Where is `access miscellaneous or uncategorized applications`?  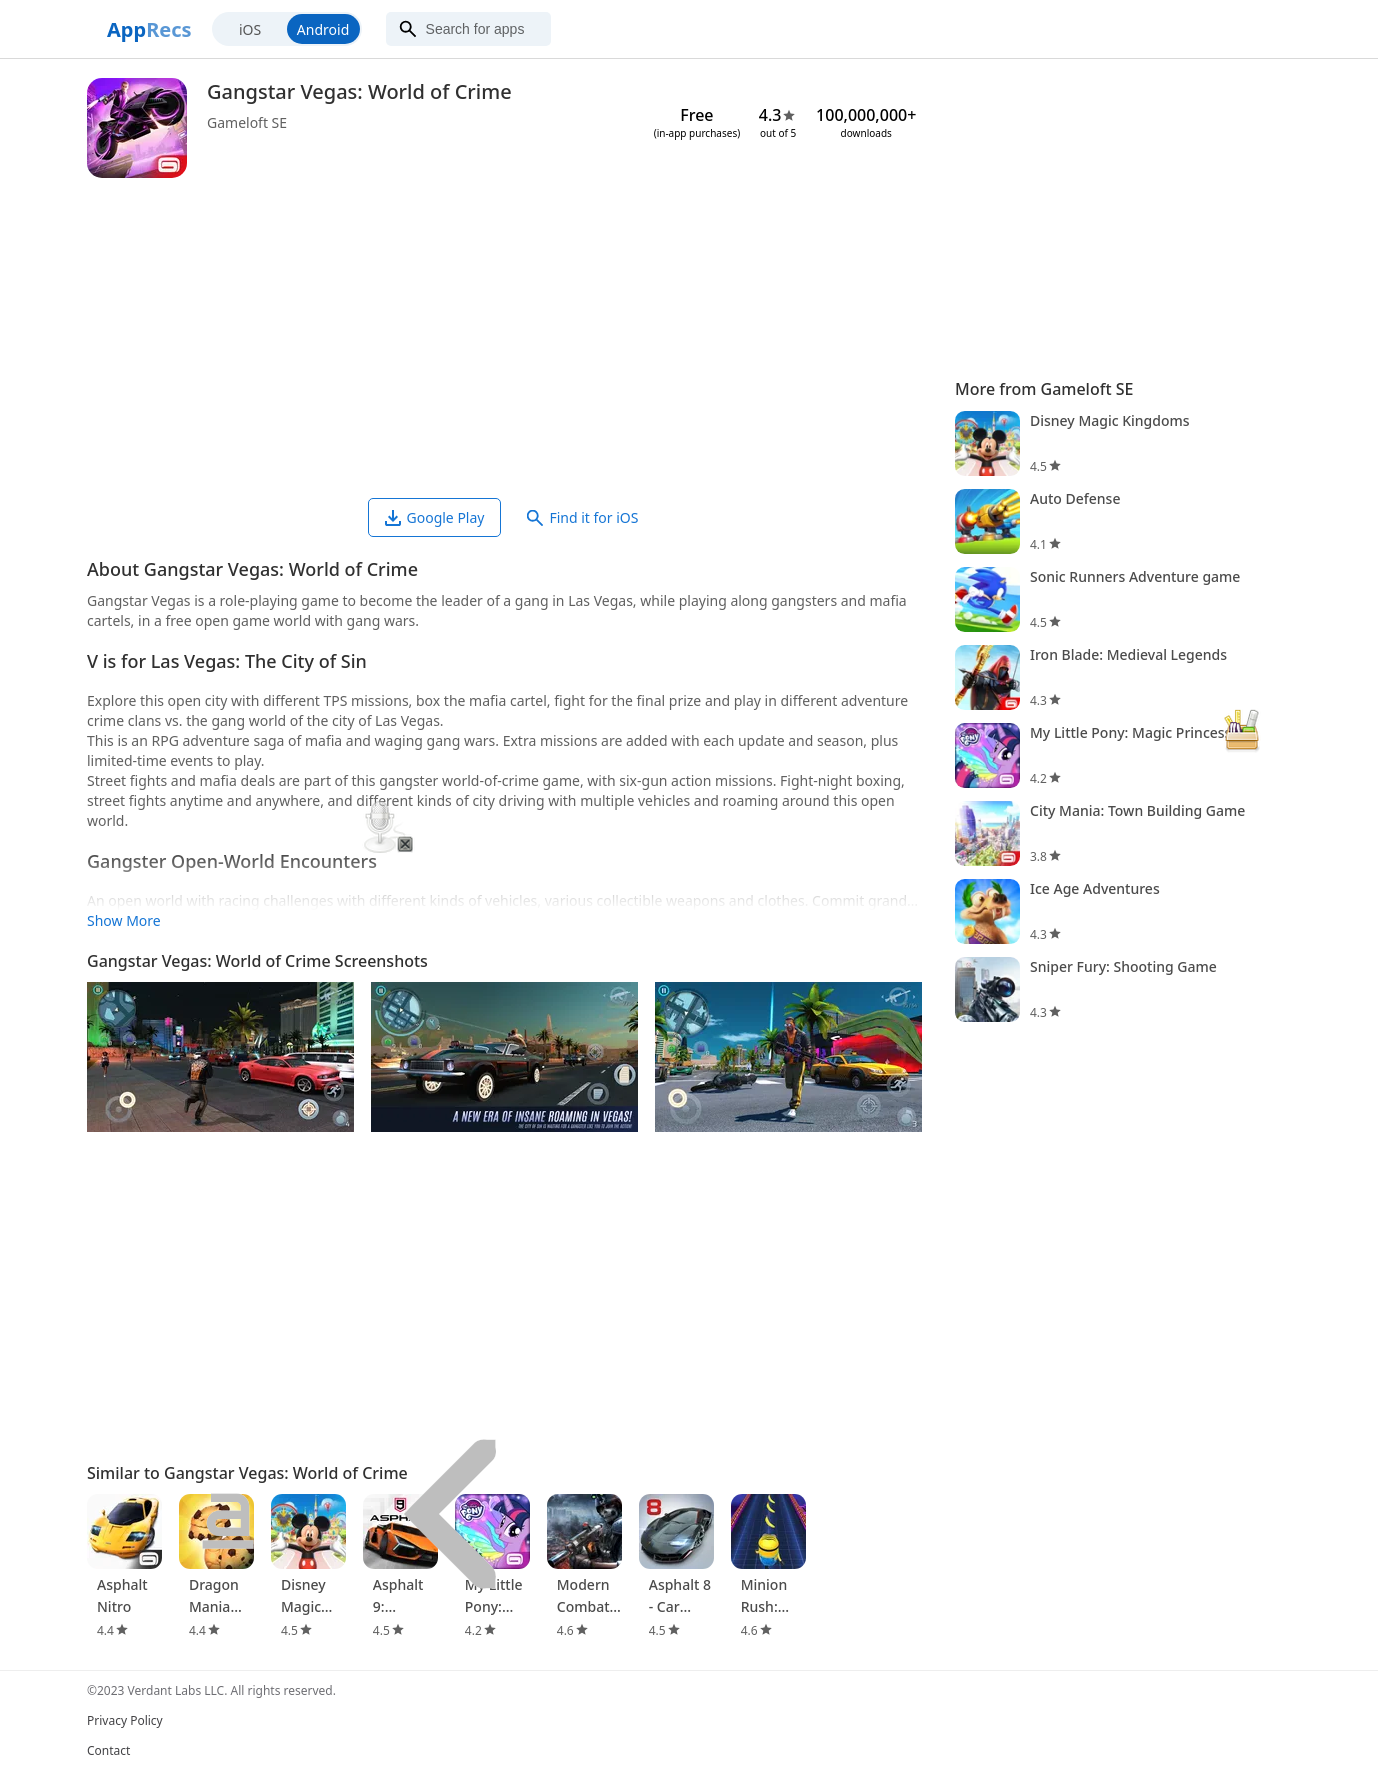 access miscellaneous or uncategorized applications is located at coordinates (1242, 730).